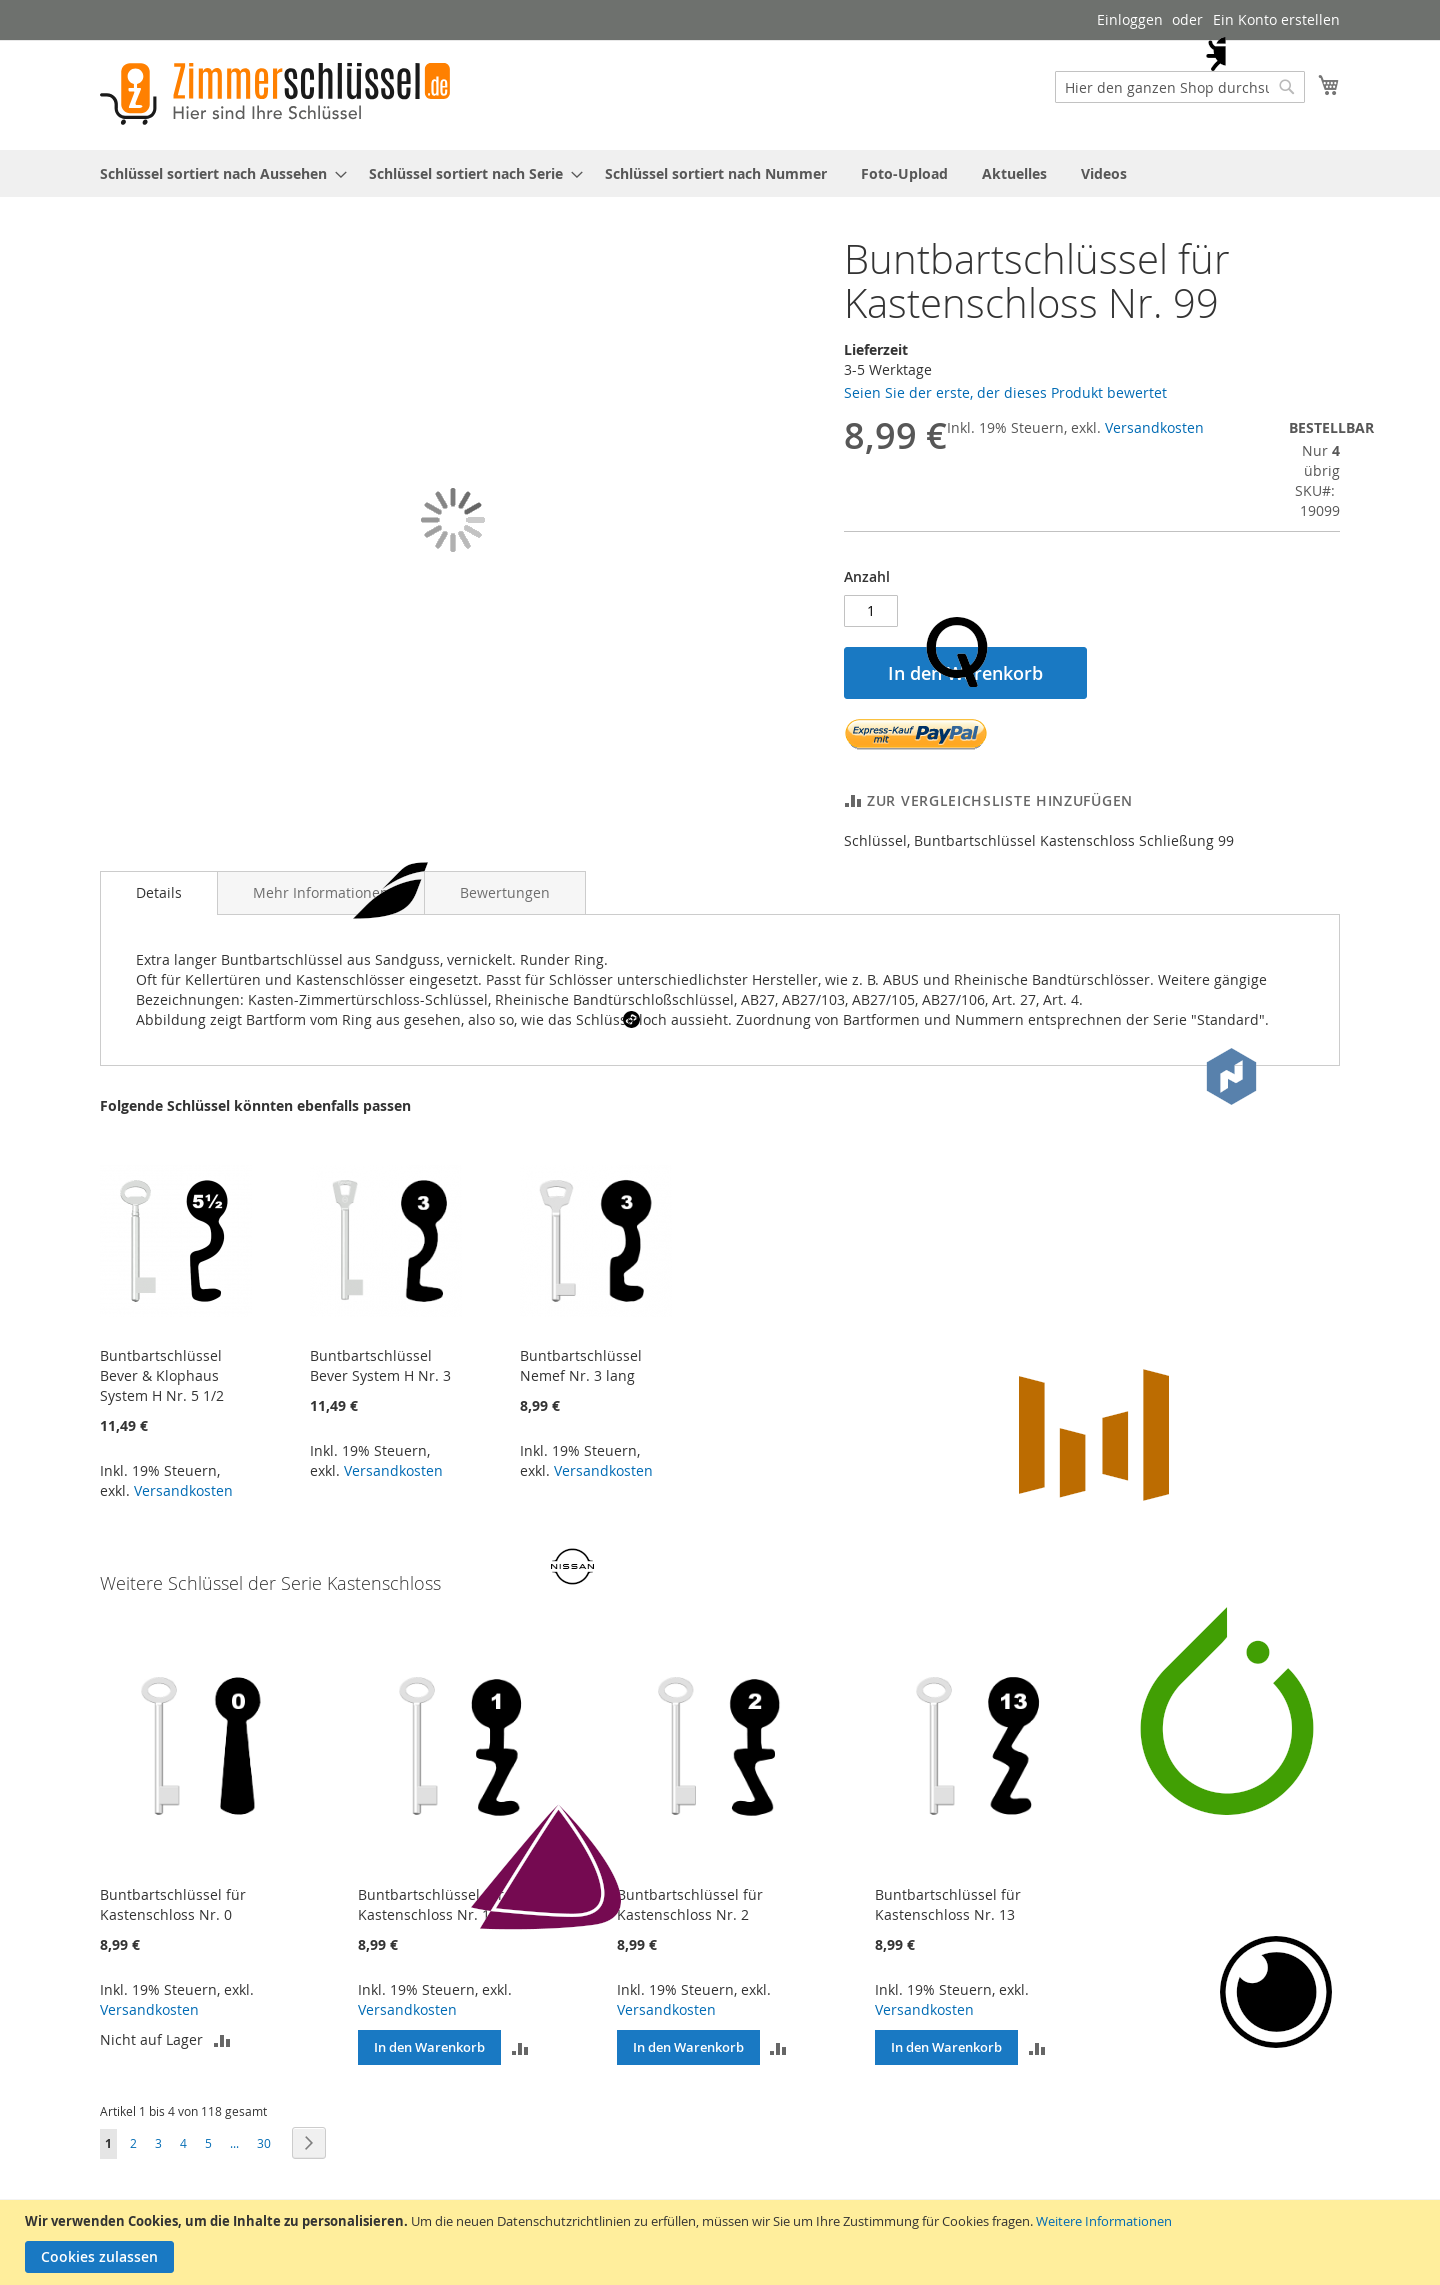 The width and height of the screenshot is (1440, 2285). Describe the element at coordinates (1231, 1076) in the screenshot. I see `HashiCorp Nomad application logo` at that location.